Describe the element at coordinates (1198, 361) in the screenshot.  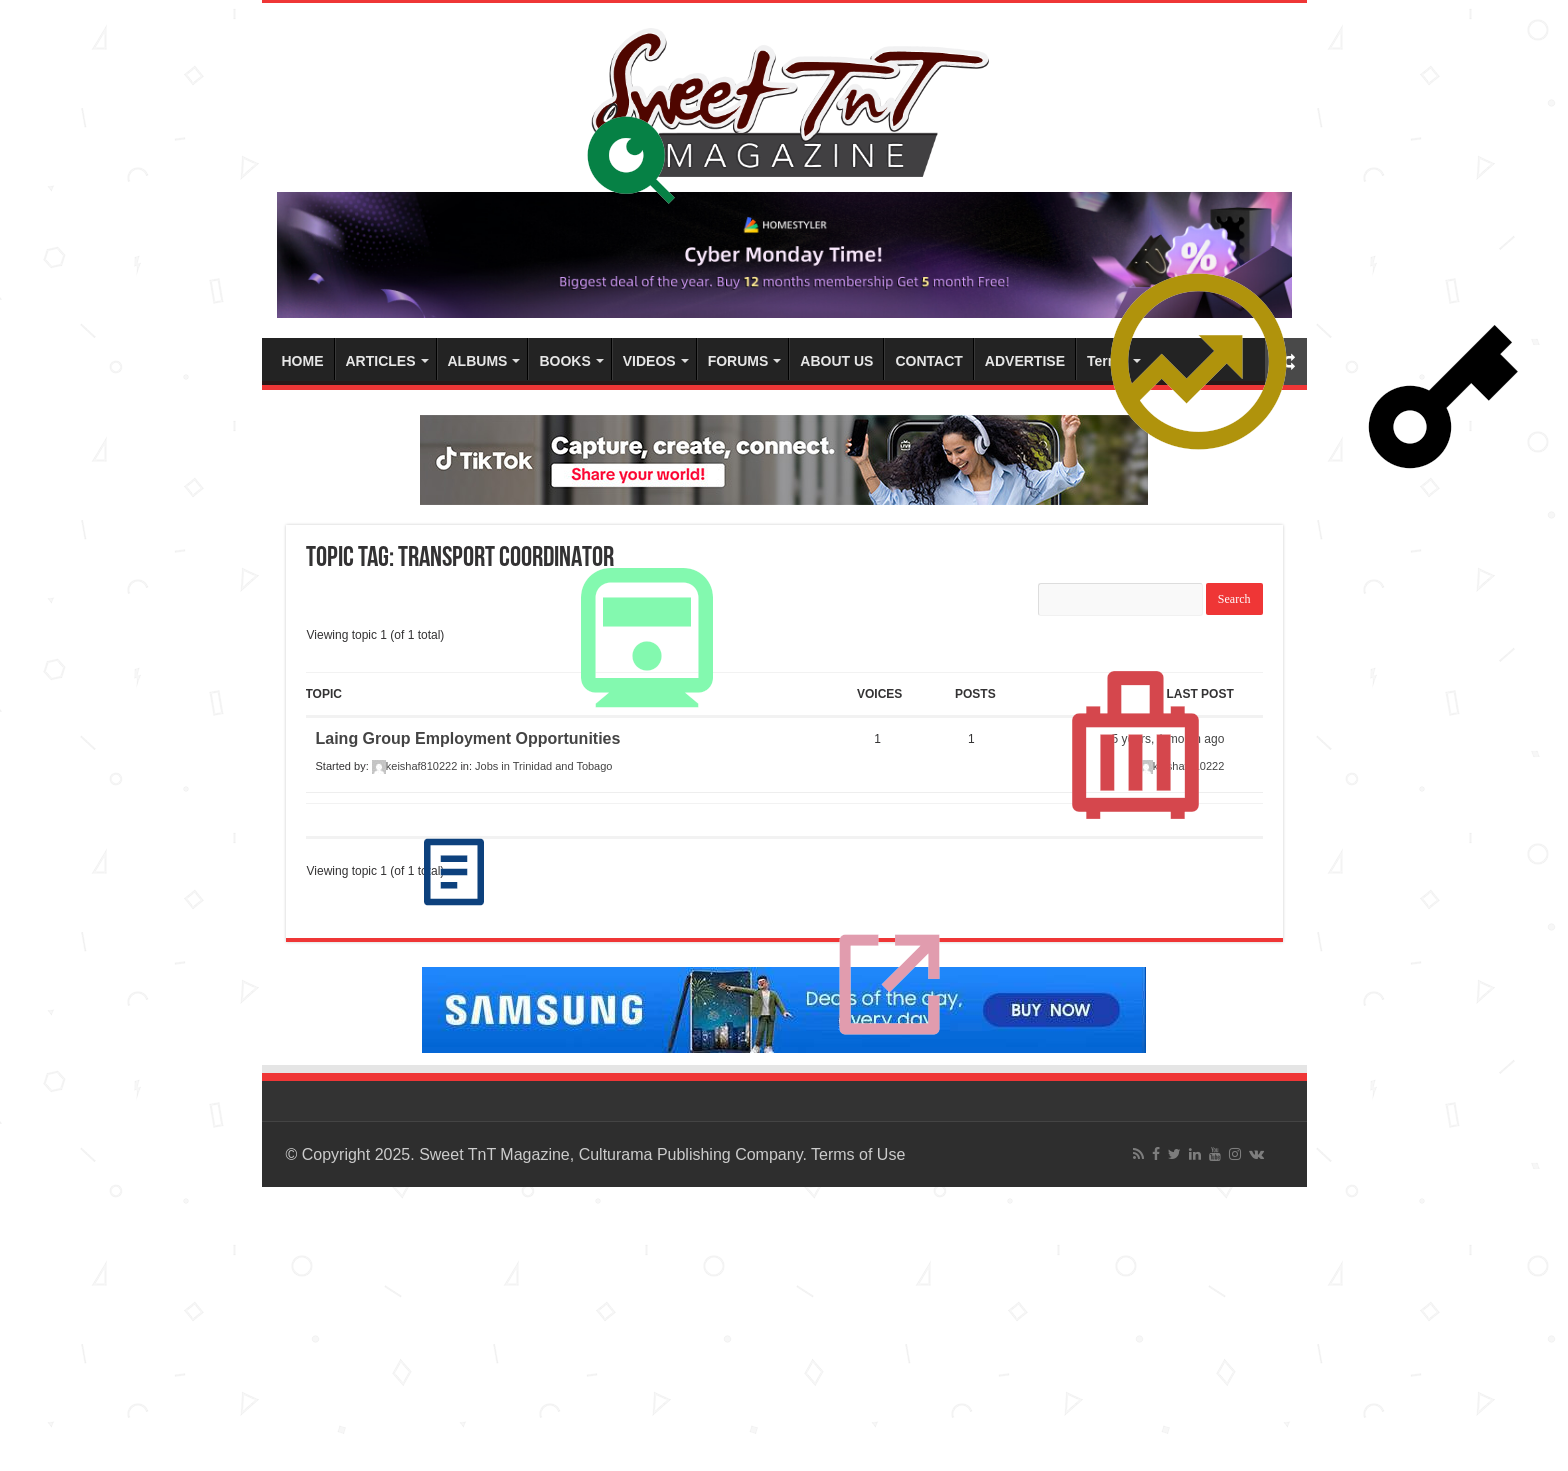
I see `view financial performance or fund growth` at that location.